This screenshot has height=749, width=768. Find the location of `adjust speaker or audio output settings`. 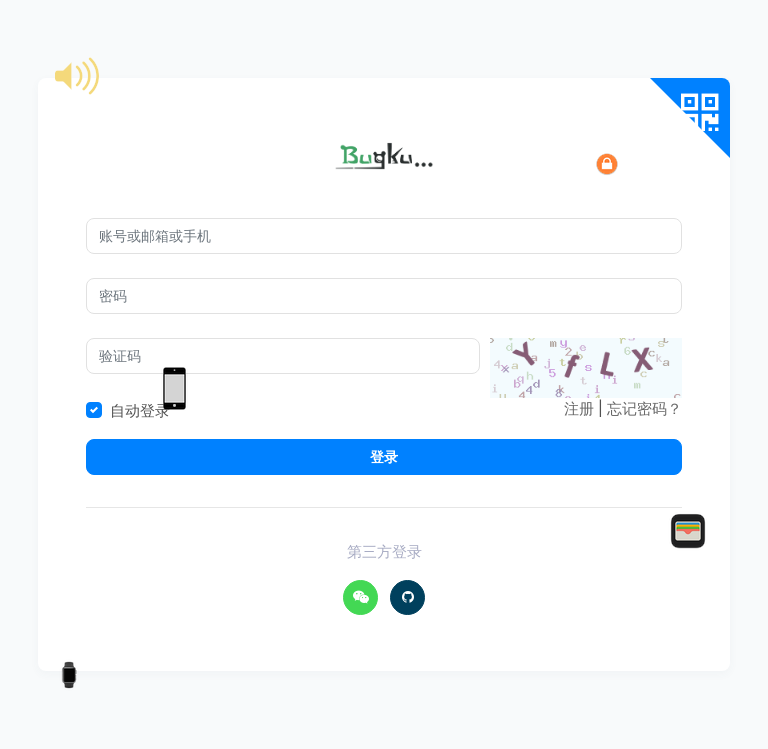

adjust speaker or audio output settings is located at coordinates (77, 76).